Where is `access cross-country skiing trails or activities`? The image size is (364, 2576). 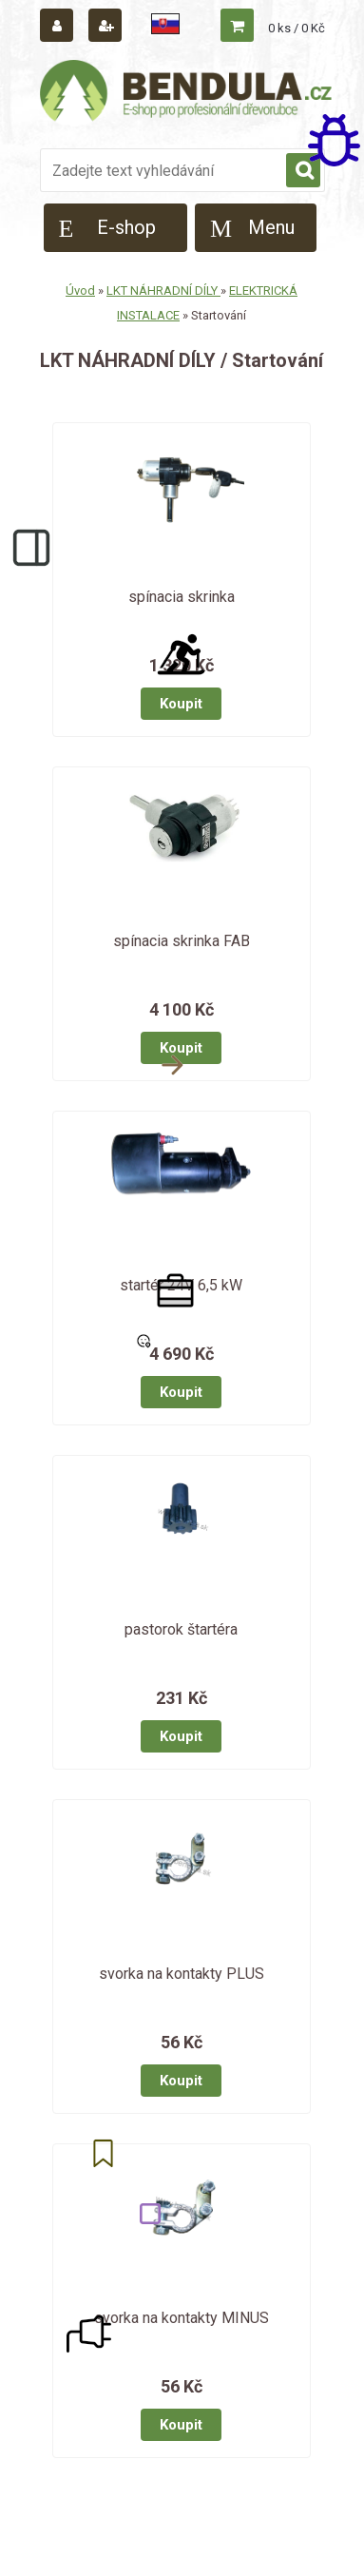 access cross-country skiing trails or activities is located at coordinates (181, 653).